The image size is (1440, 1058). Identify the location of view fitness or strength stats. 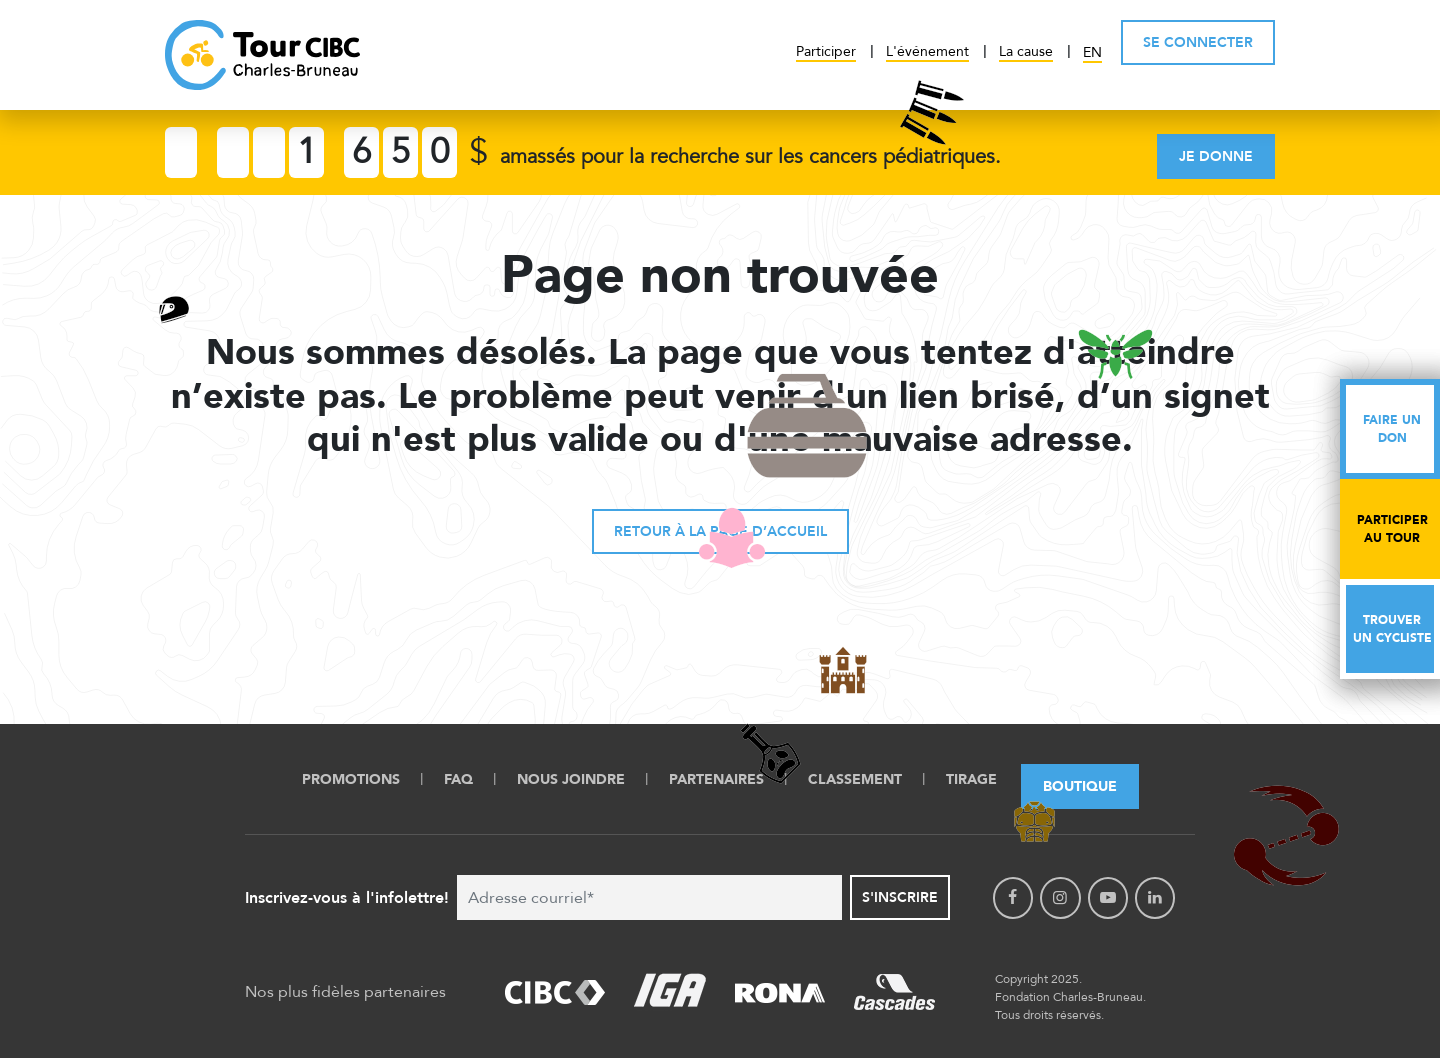
(1034, 821).